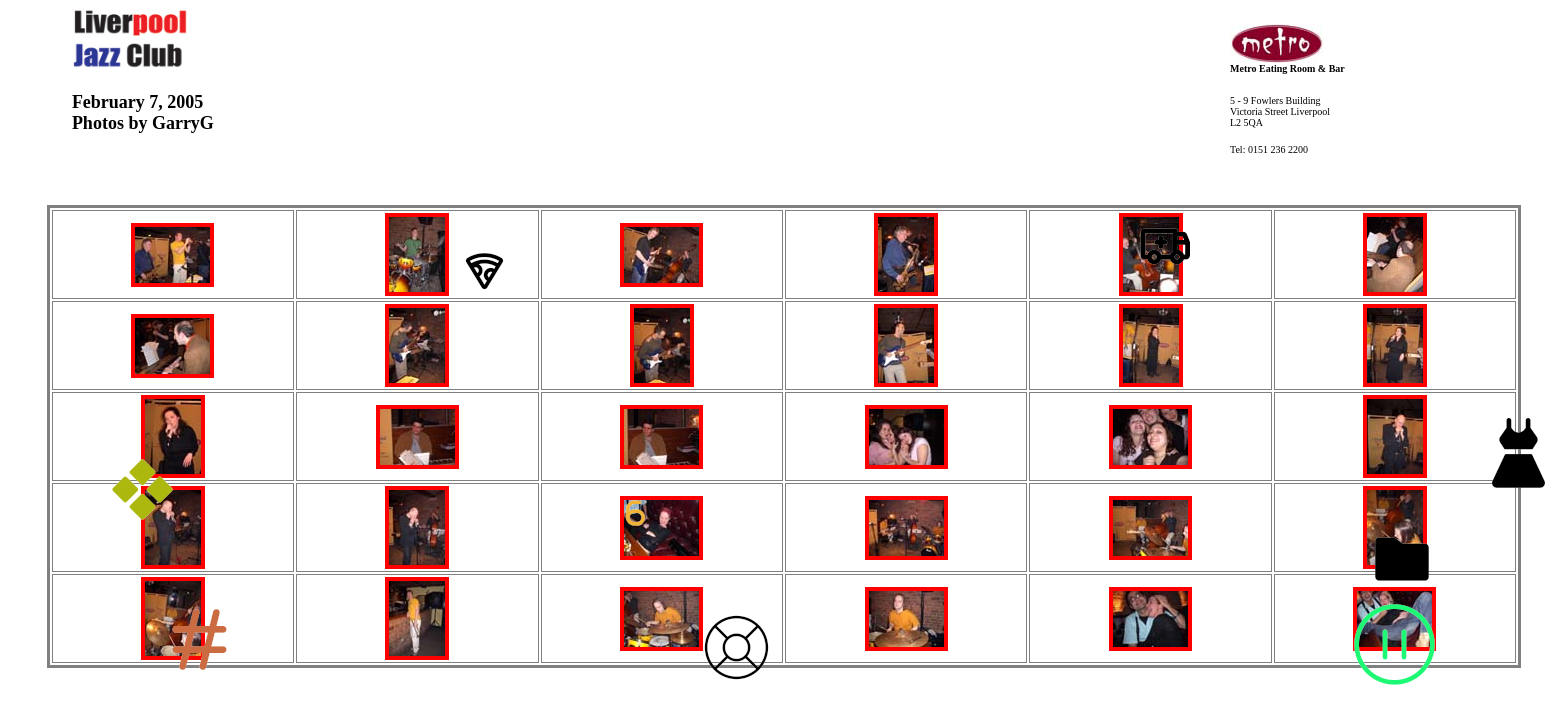 Image resolution: width=1568 pixels, height=720 pixels. Describe the element at coordinates (142, 489) in the screenshot. I see `access app dashboard or home screen` at that location.